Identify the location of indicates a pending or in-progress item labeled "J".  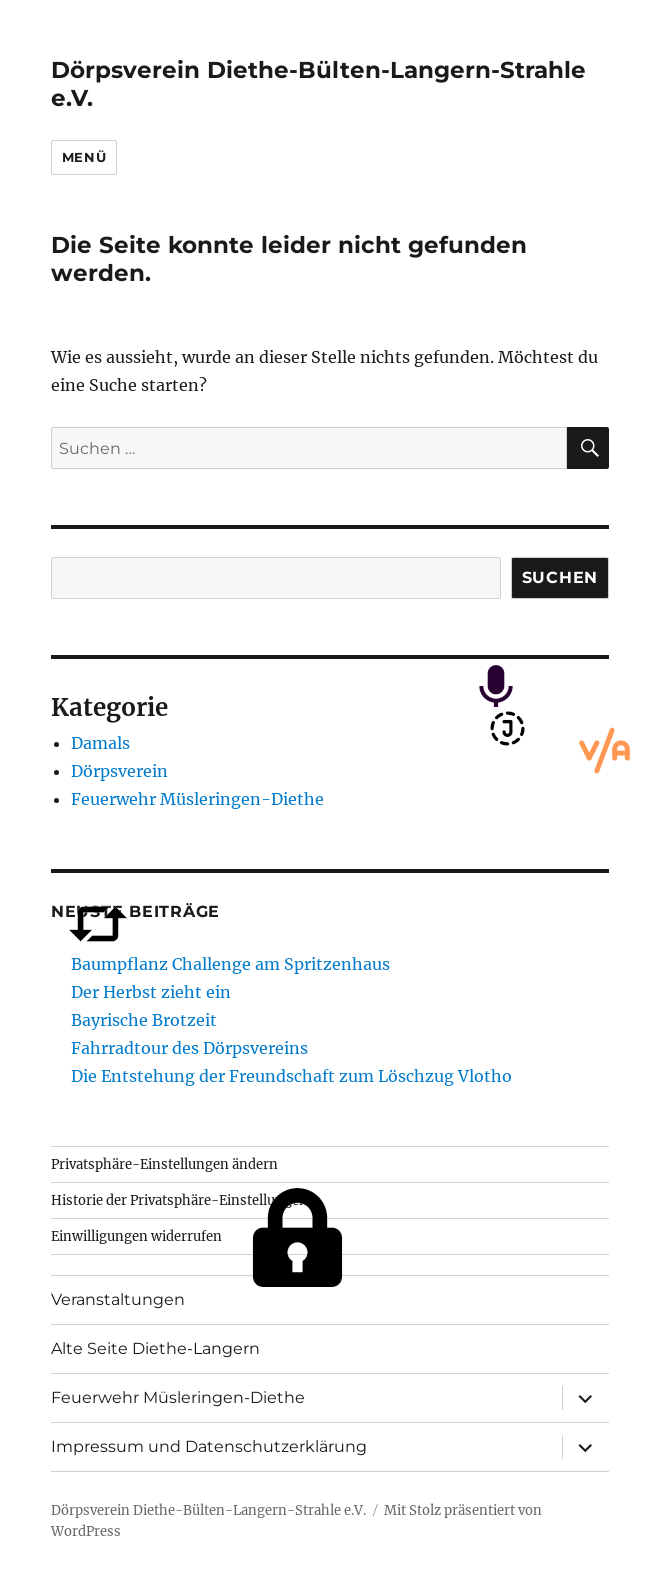
(507, 728).